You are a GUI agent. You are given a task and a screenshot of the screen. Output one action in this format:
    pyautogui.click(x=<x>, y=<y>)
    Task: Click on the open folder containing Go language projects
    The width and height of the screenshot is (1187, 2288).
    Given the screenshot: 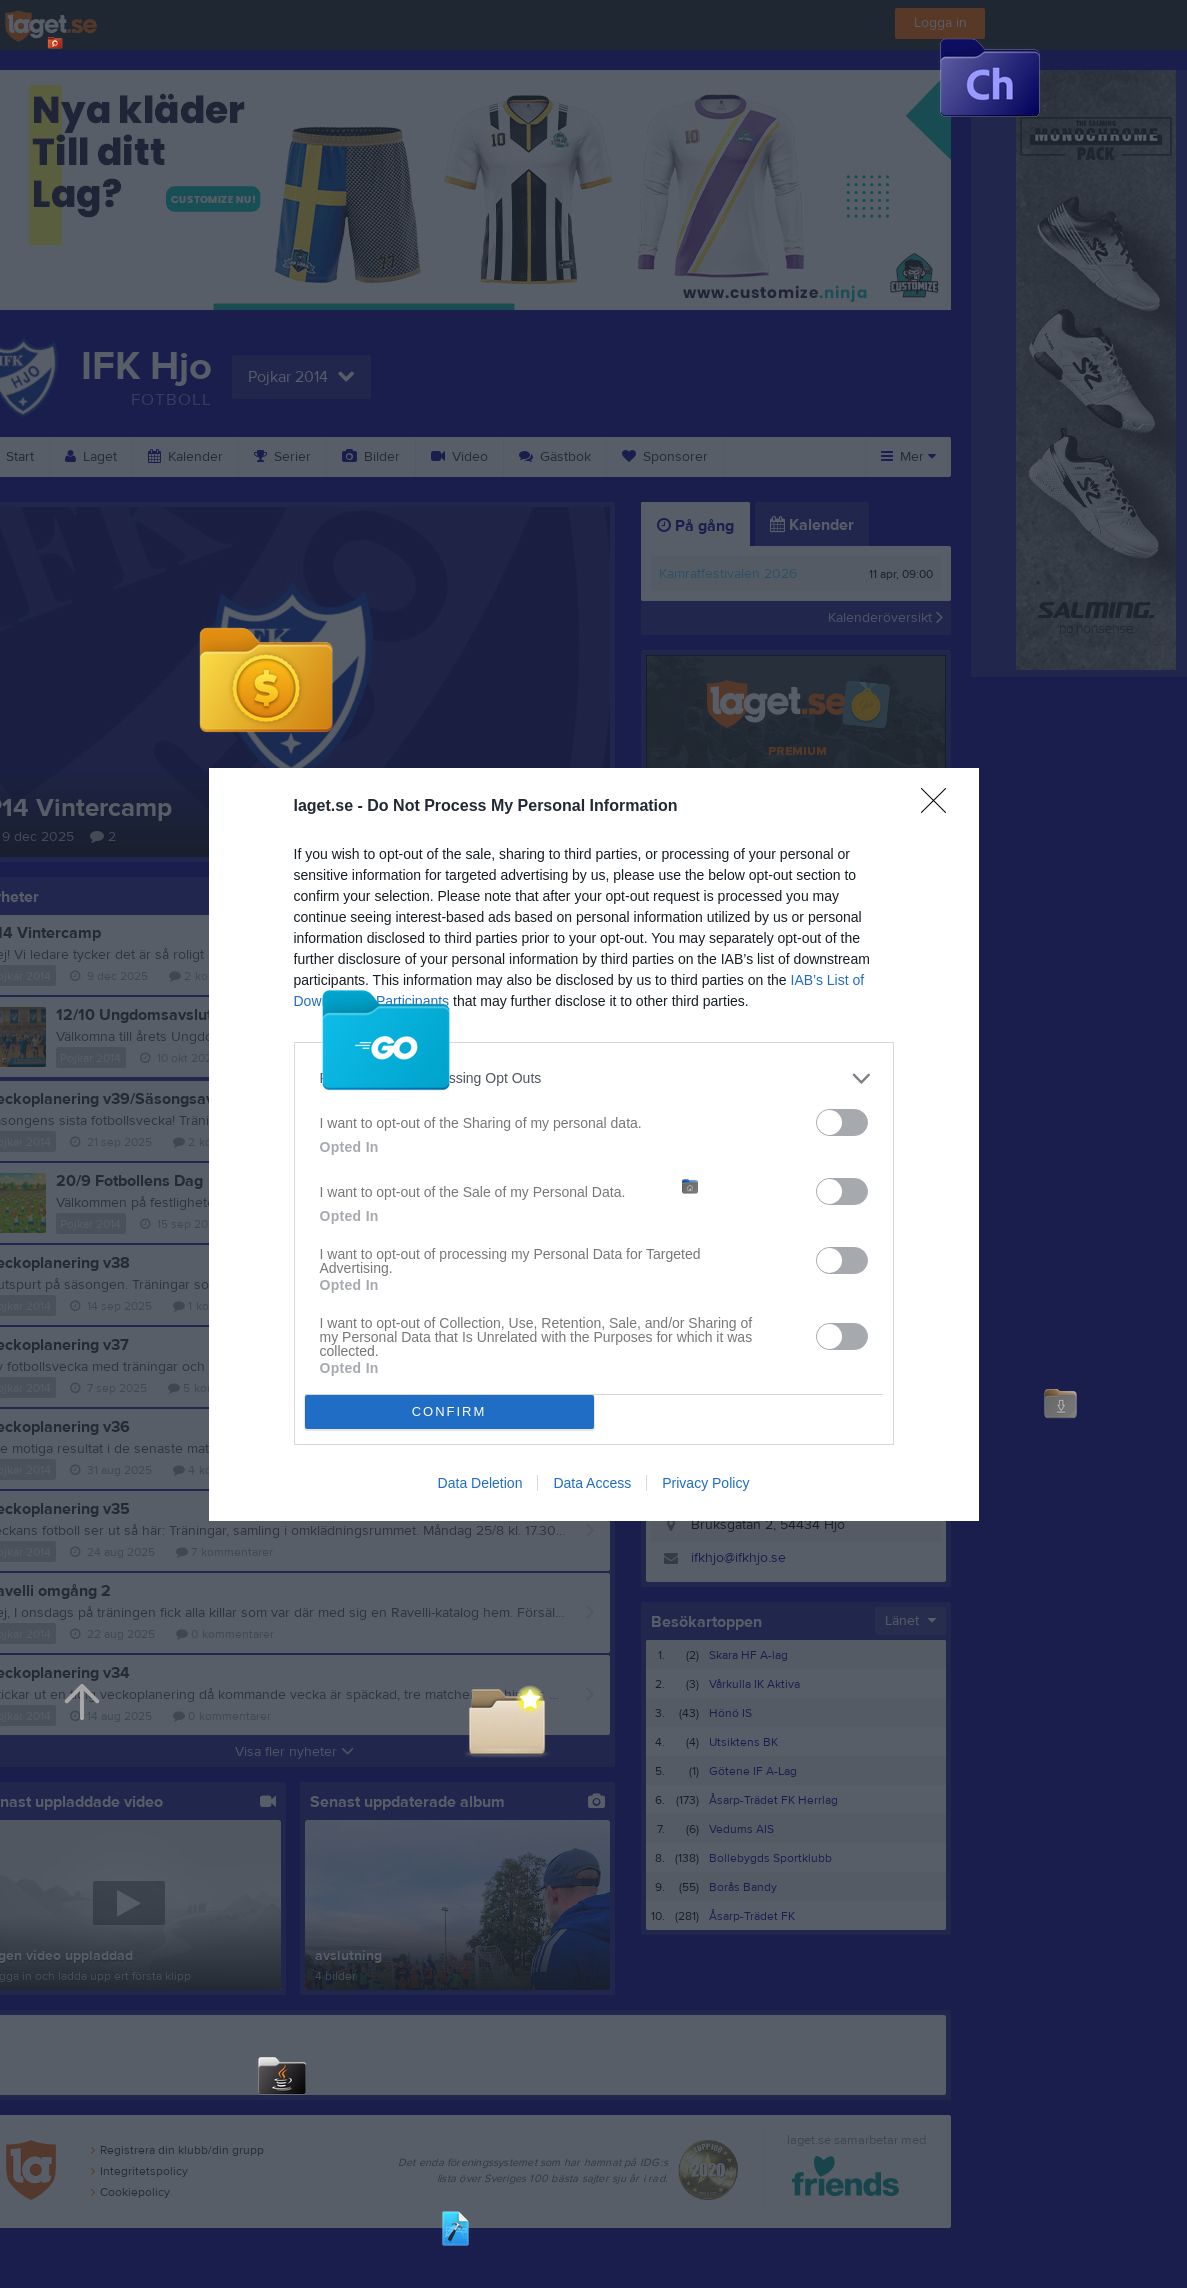 What is the action you would take?
    pyautogui.click(x=385, y=1043)
    